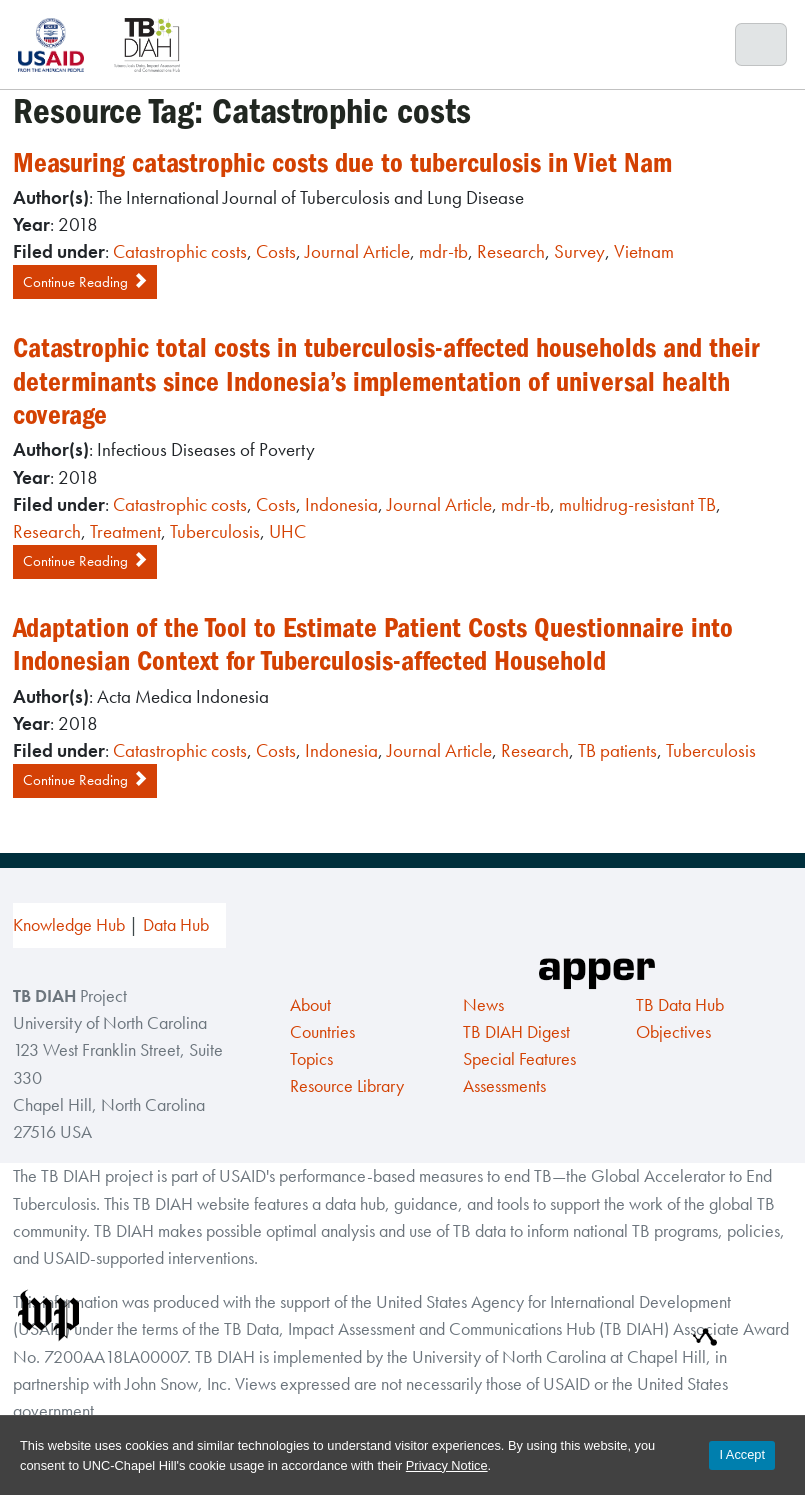 Image resolution: width=805 pixels, height=1495 pixels. Describe the element at coordinates (48, 1315) in the screenshot. I see `open The Washington Post app` at that location.